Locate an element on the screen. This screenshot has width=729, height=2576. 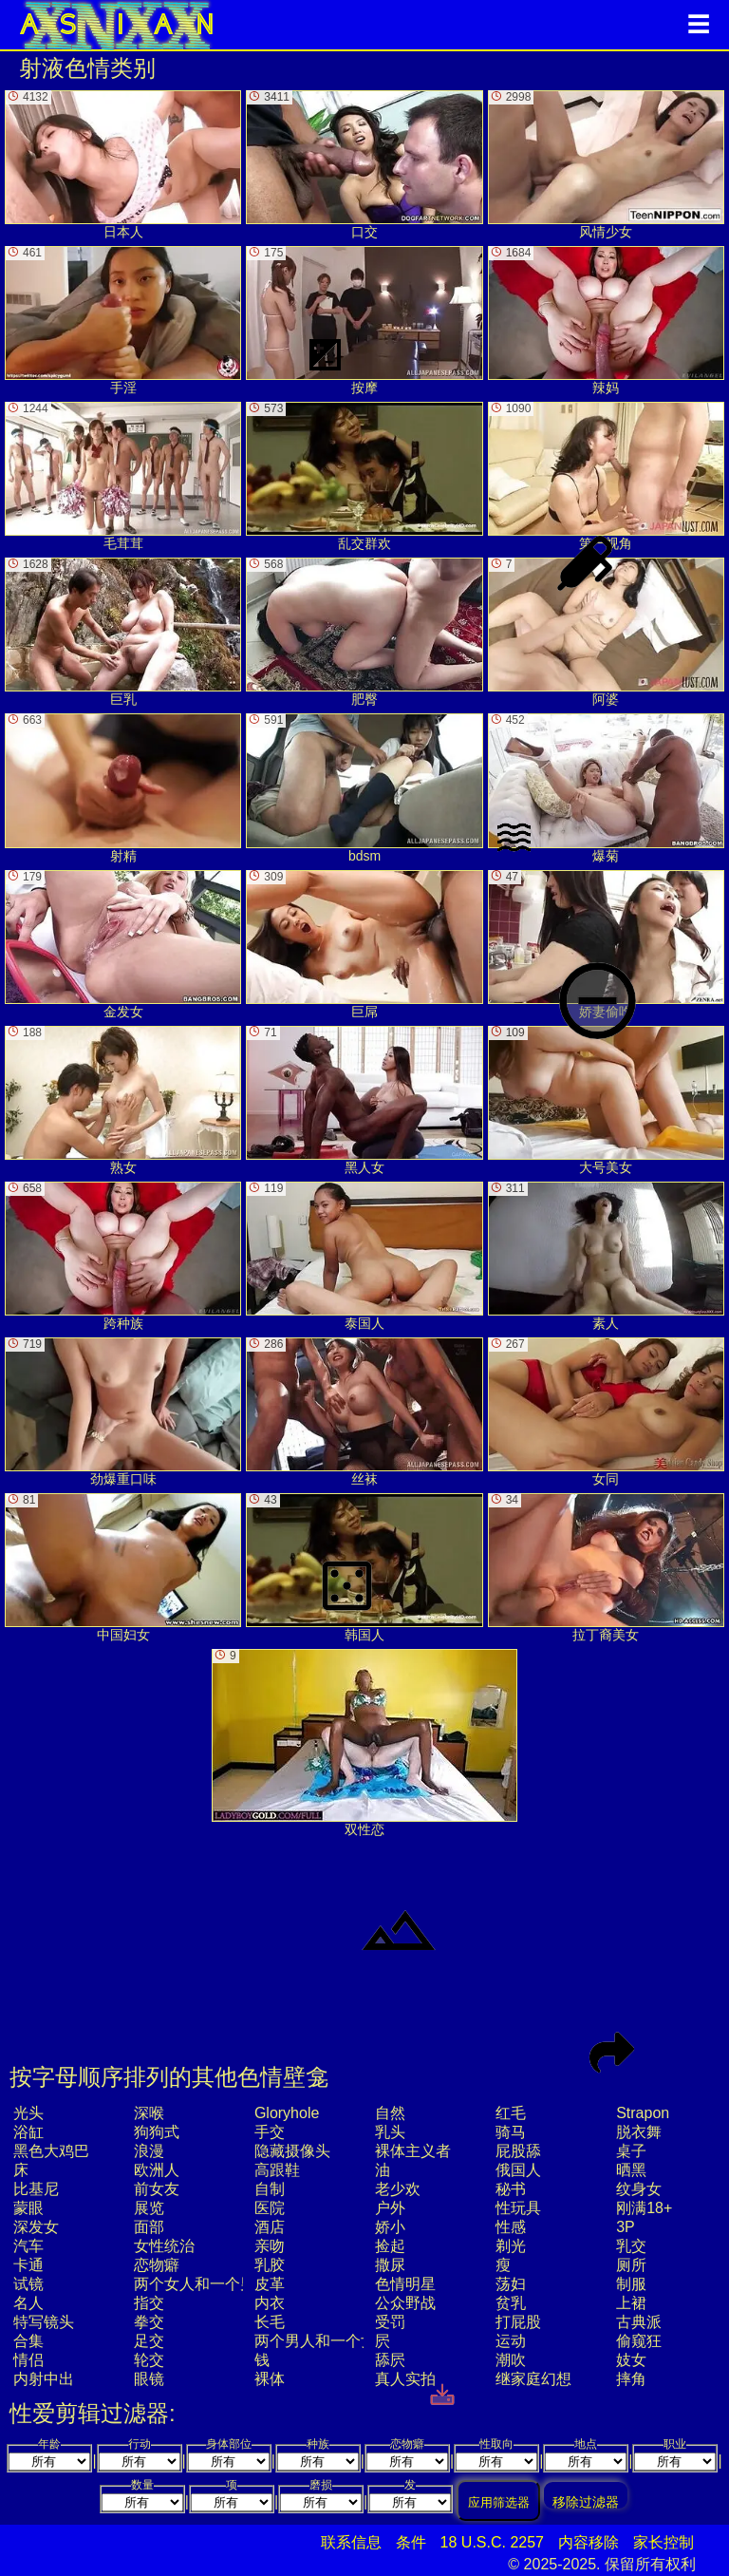
remove an item from a list is located at coordinates (597, 1000).